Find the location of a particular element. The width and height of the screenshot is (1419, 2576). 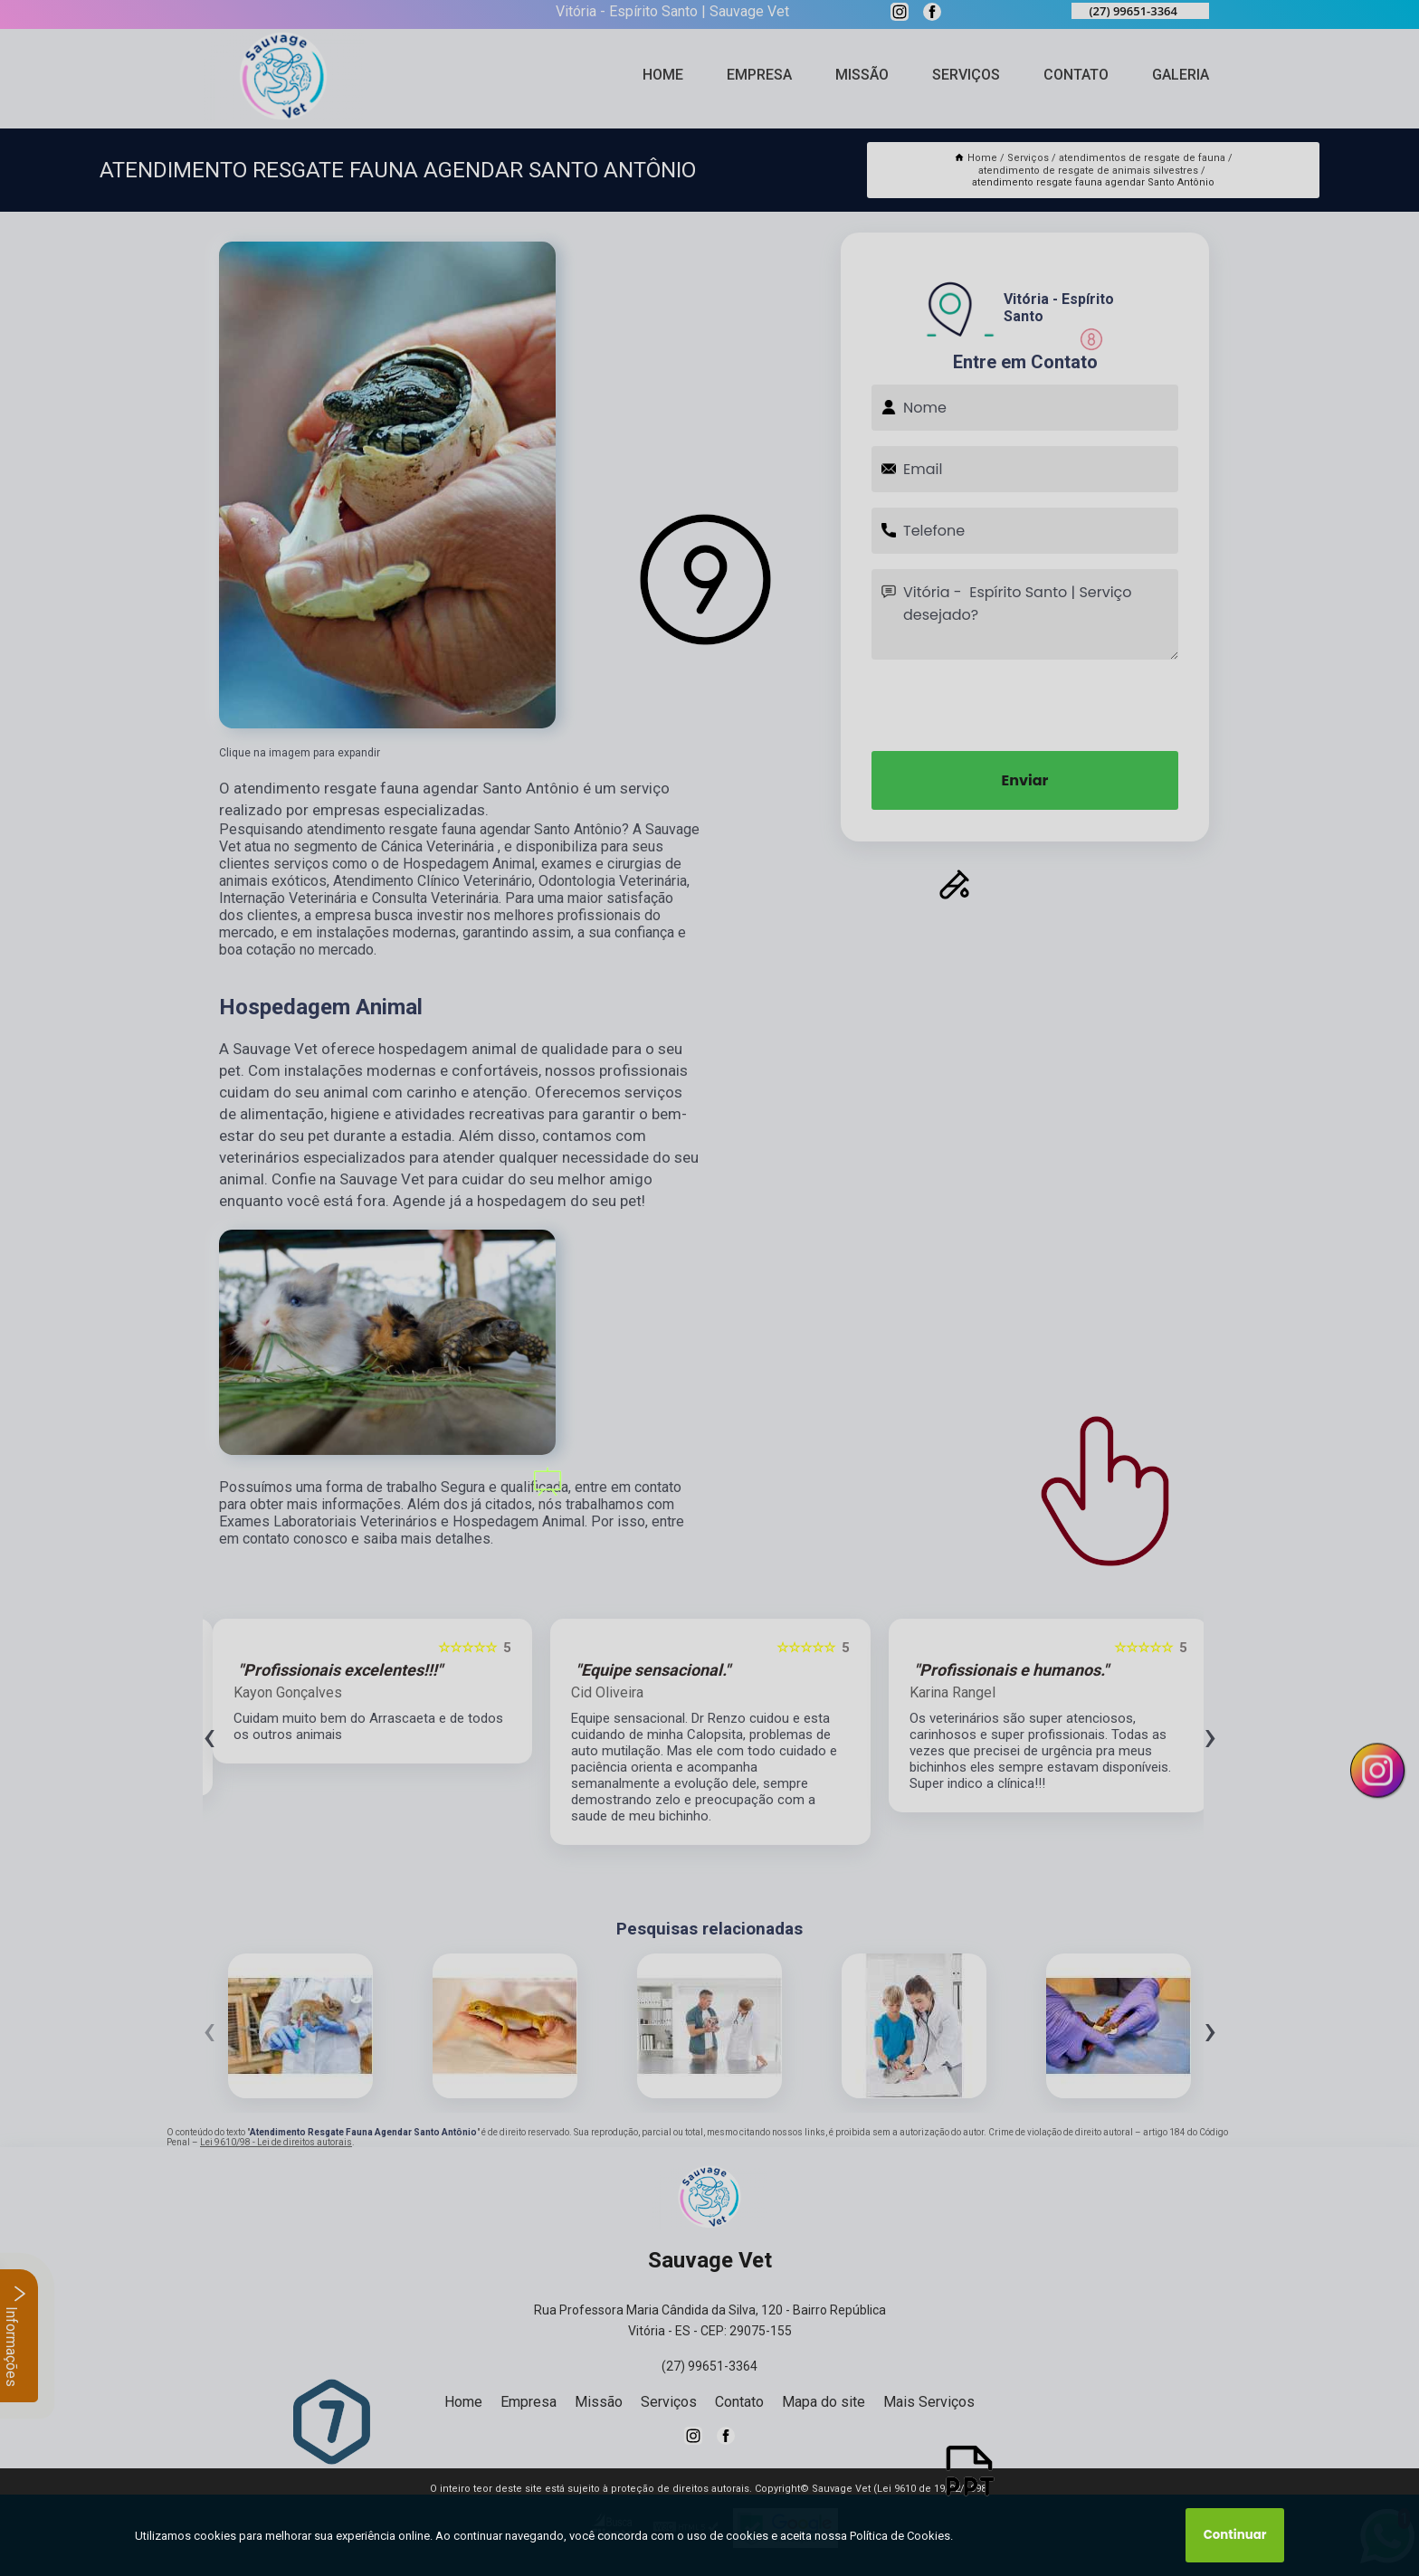

indicates nine items or notifications is located at coordinates (705, 579).